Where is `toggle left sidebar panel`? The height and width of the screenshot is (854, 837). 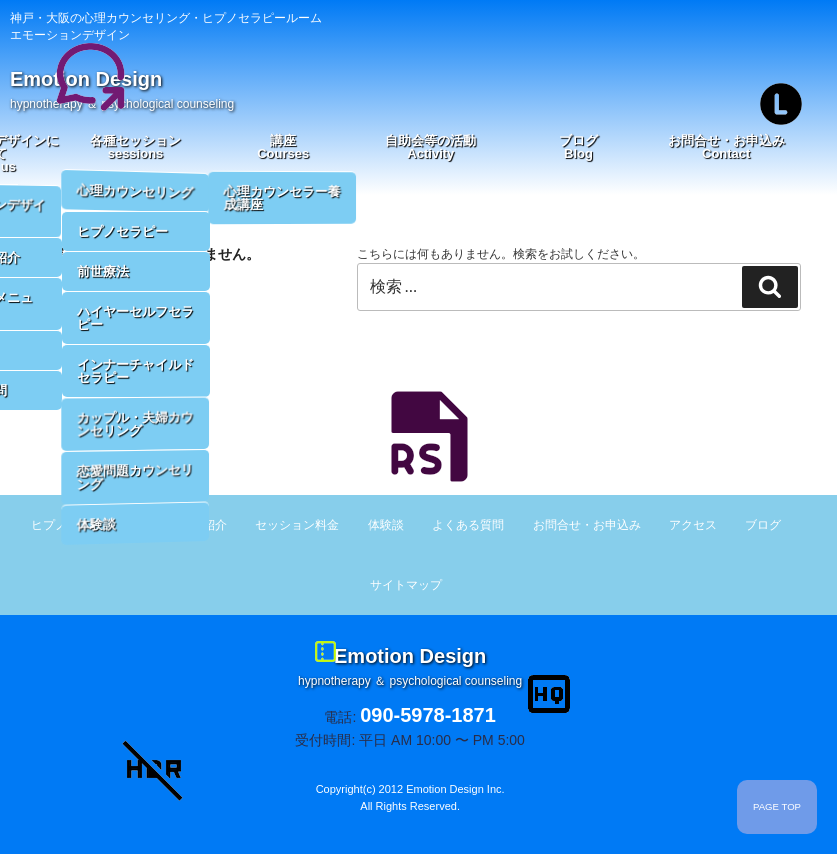 toggle left sidebar panel is located at coordinates (325, 651).